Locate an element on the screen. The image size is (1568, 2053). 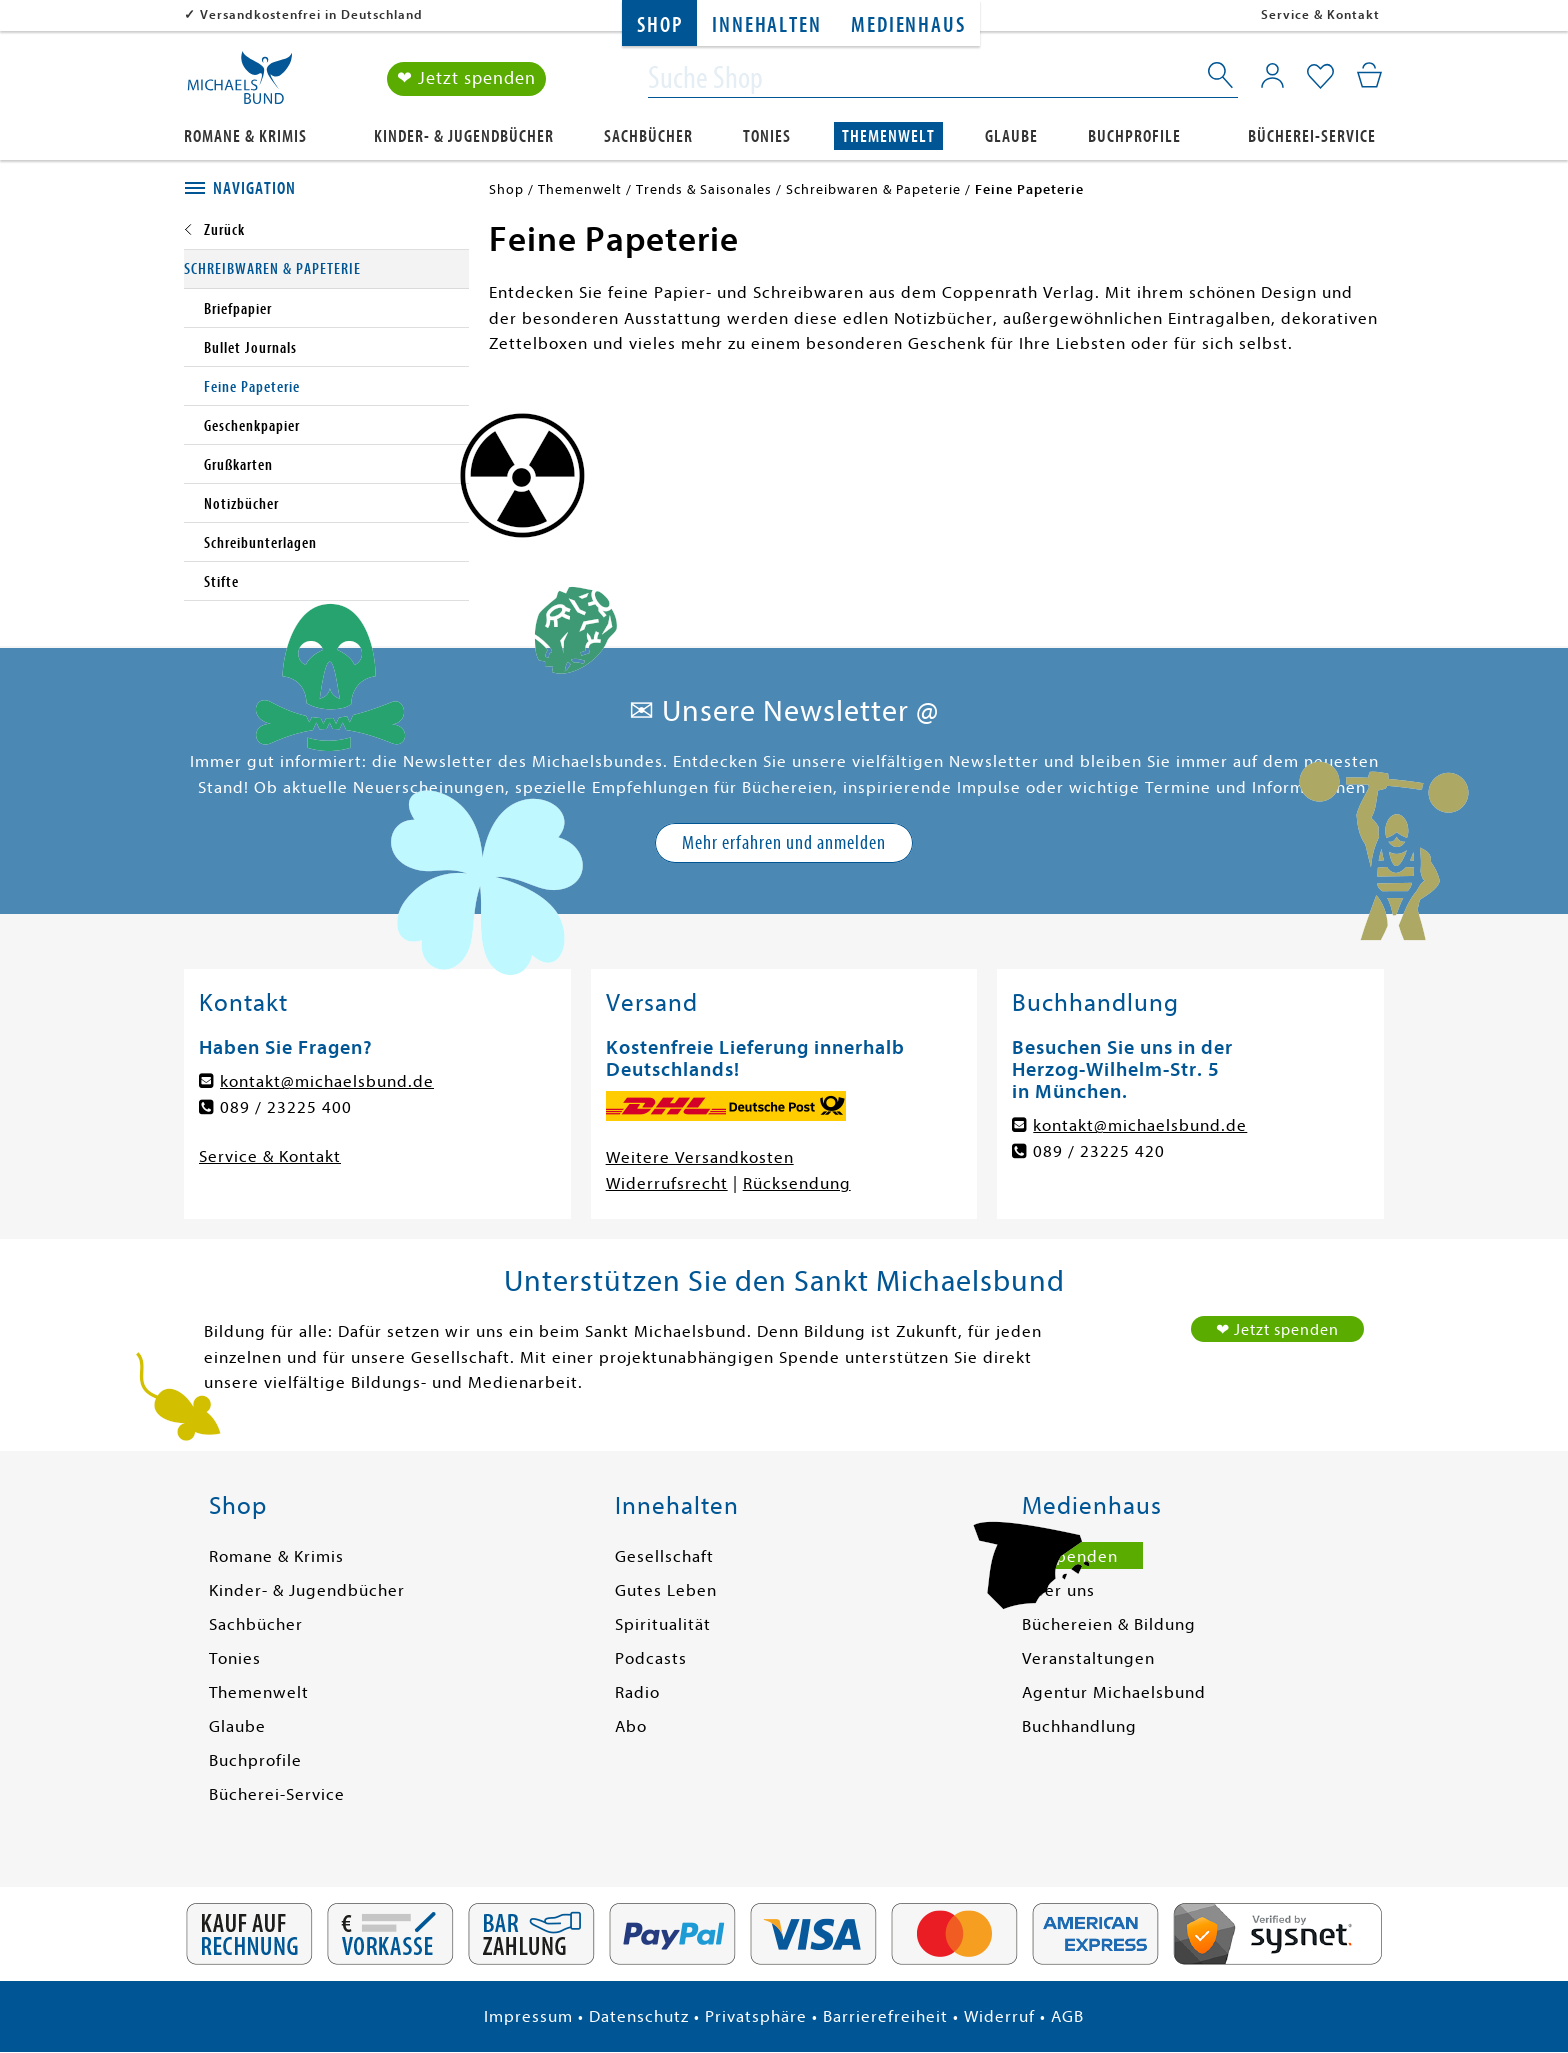
indicates radioactive or hazardous material warning is located at coordinates (523, 476).